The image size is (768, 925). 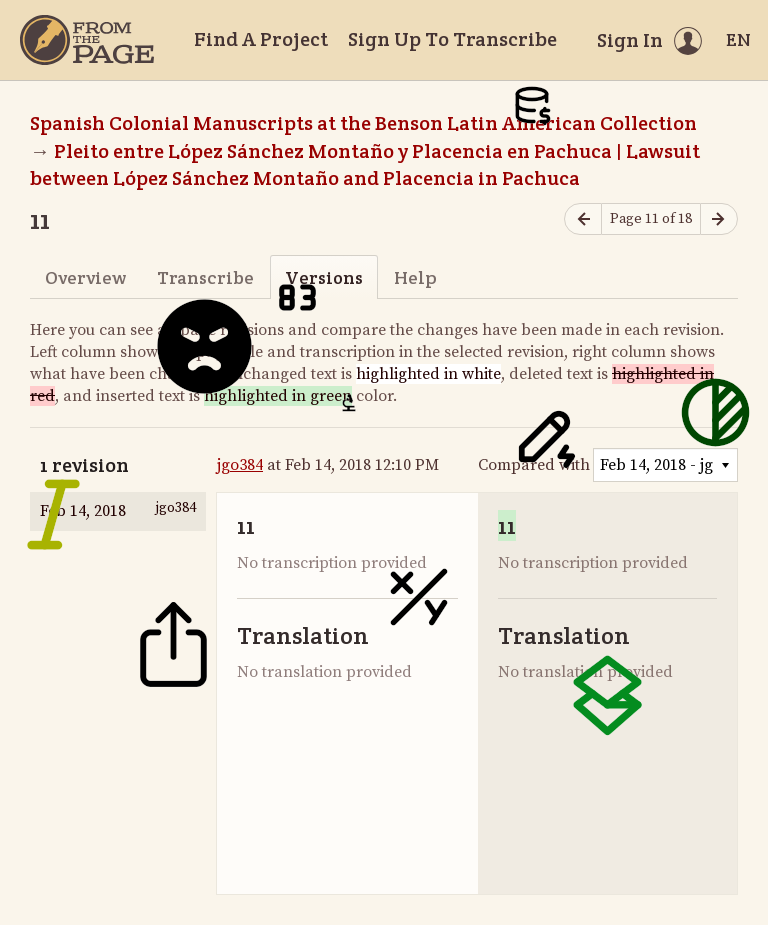 I want to click on share this content with others, so click(x=173, y=644).